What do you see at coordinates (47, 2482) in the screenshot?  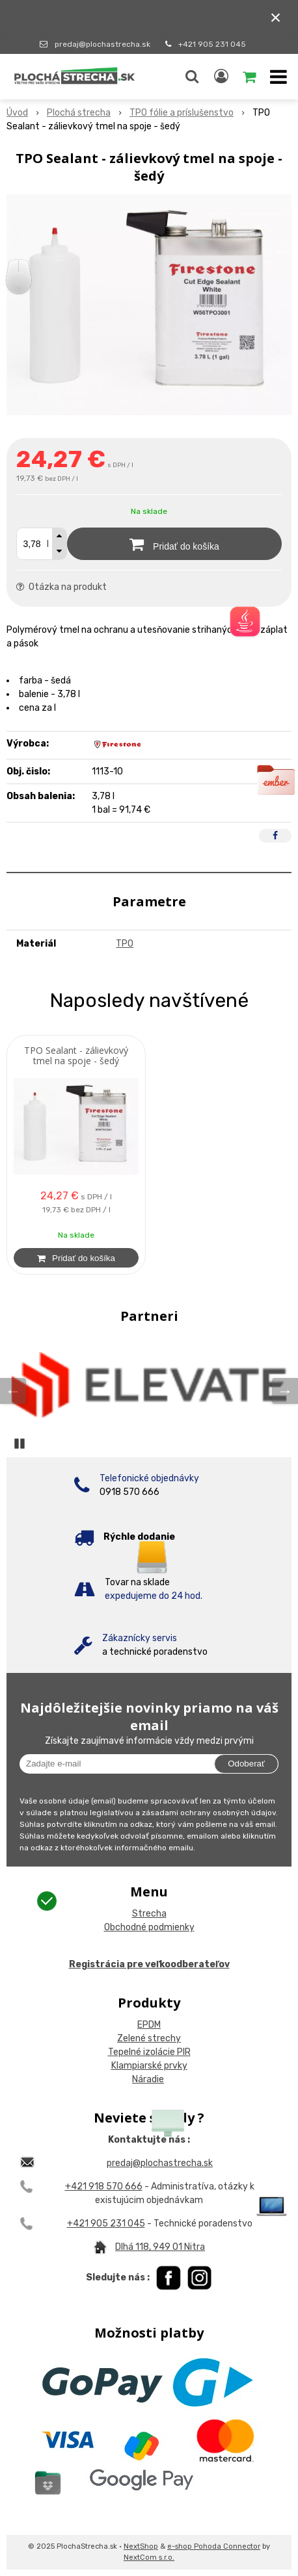 I see `open dropbox synced folder` at bounding box center [47, 2482].